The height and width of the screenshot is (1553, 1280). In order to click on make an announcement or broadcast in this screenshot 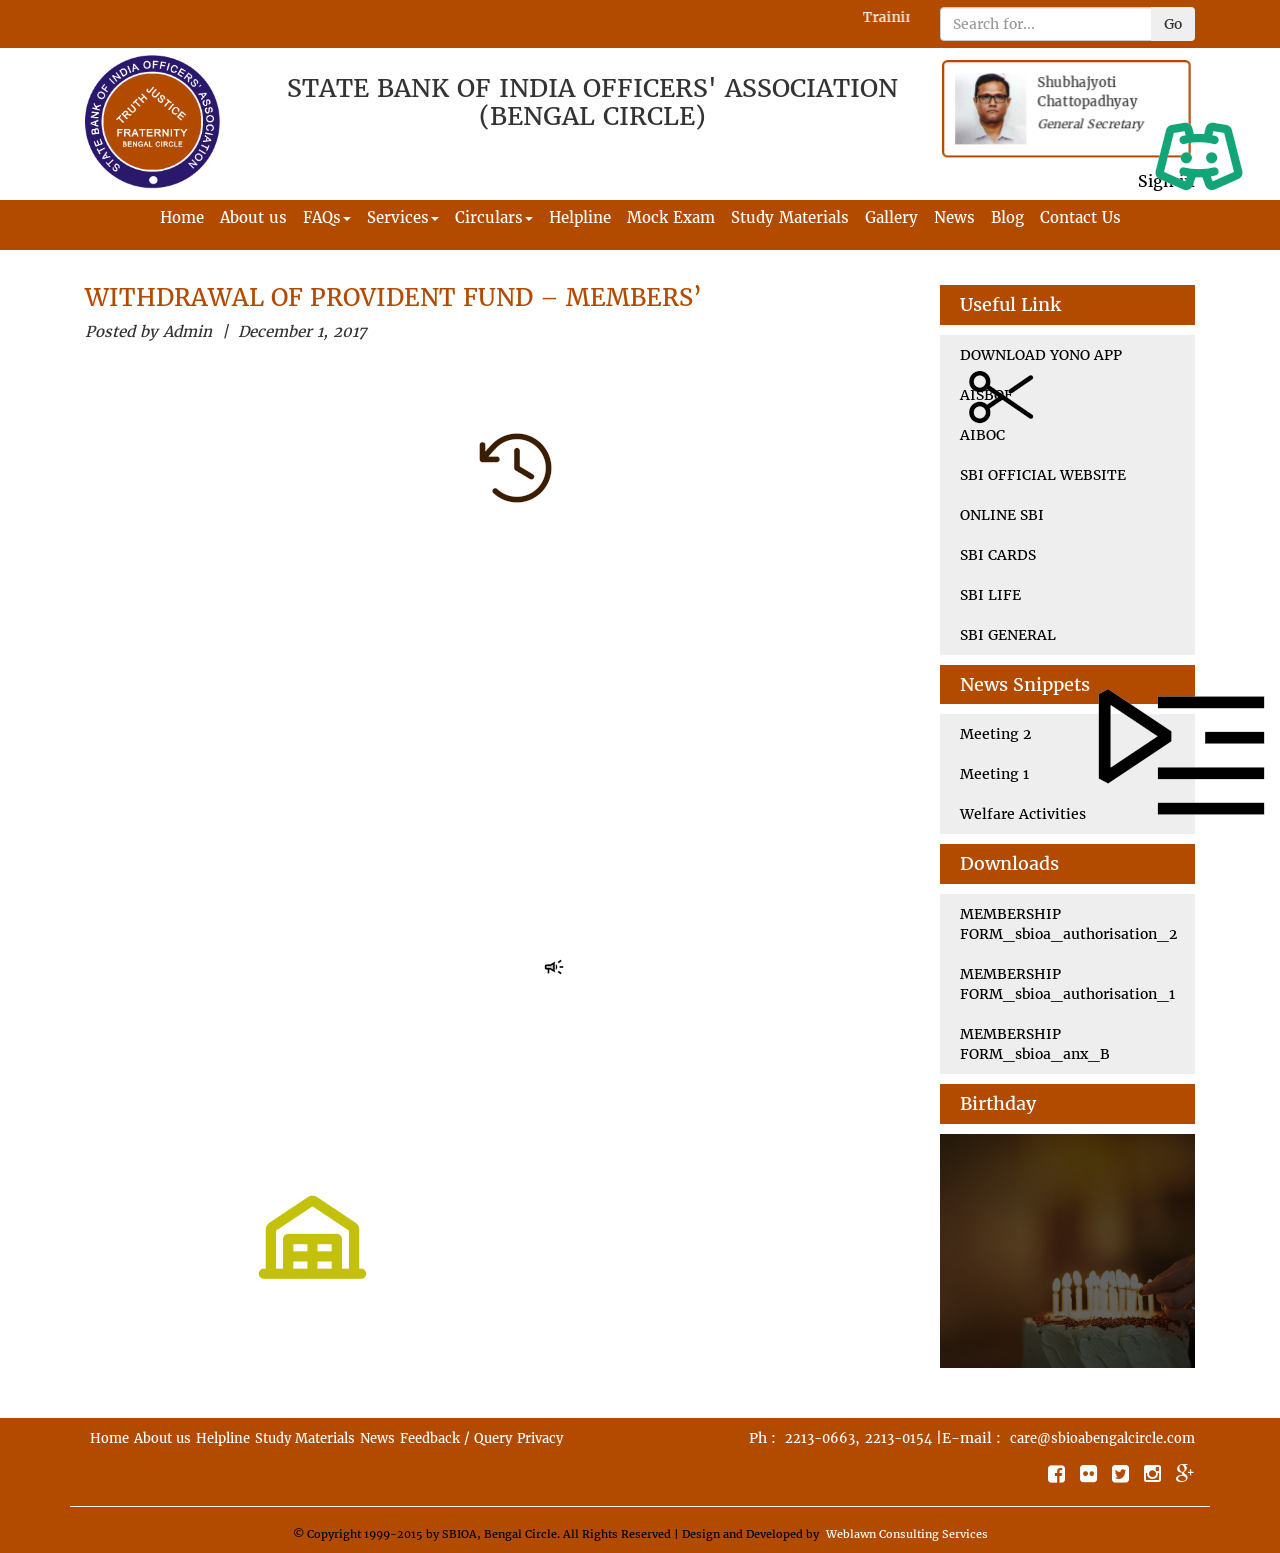, I will do `click(554, 967)`.